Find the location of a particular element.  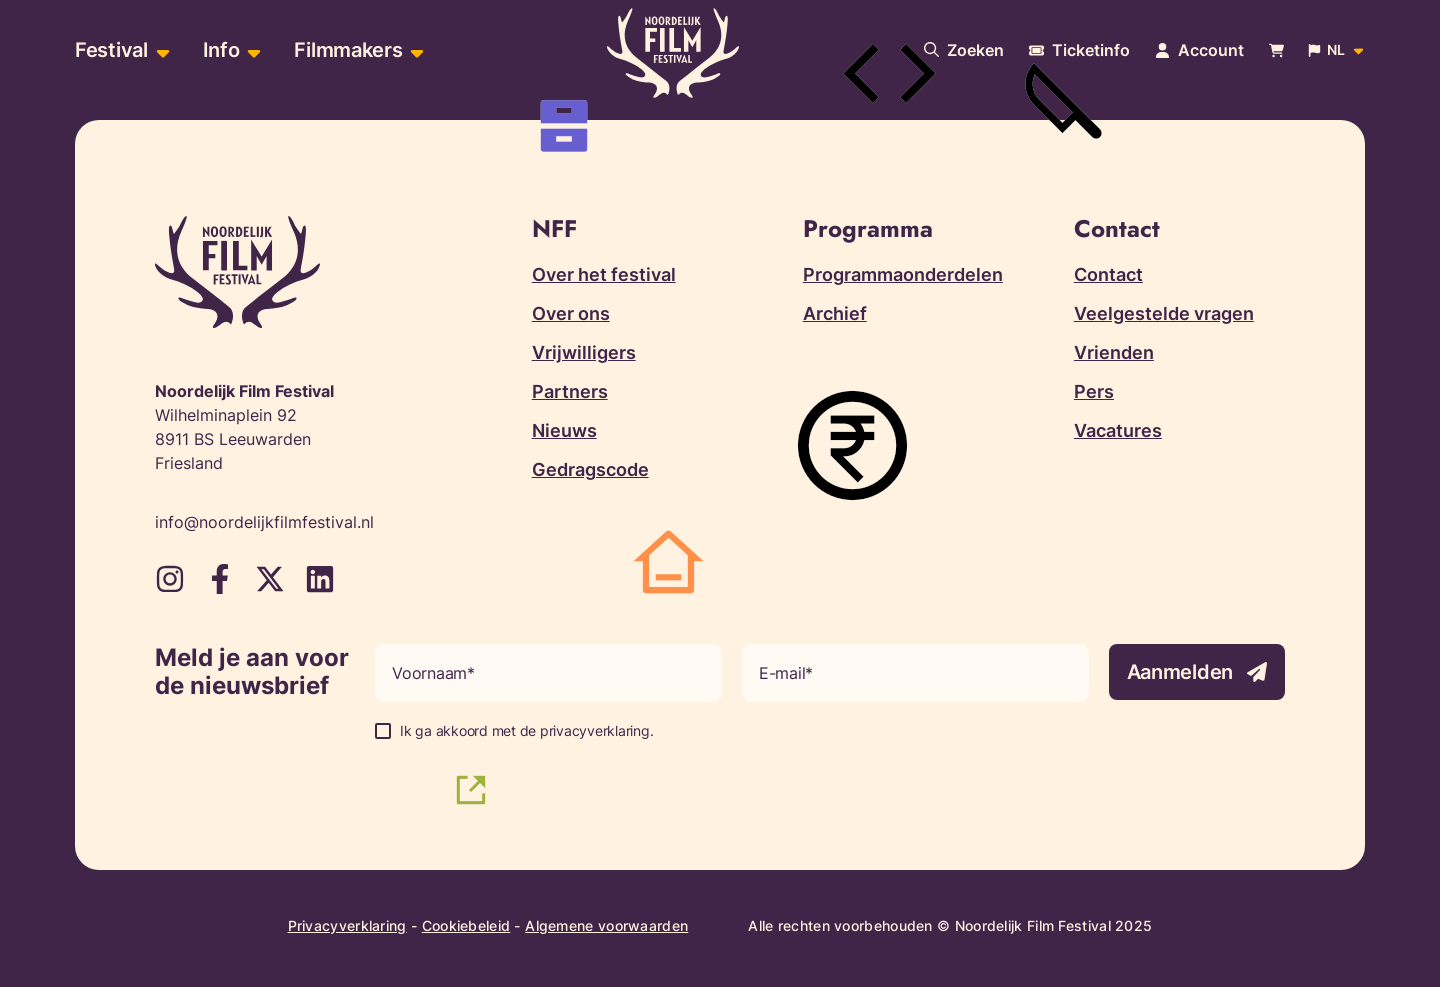

navigate to home screen is located at coordinates (668, 564).